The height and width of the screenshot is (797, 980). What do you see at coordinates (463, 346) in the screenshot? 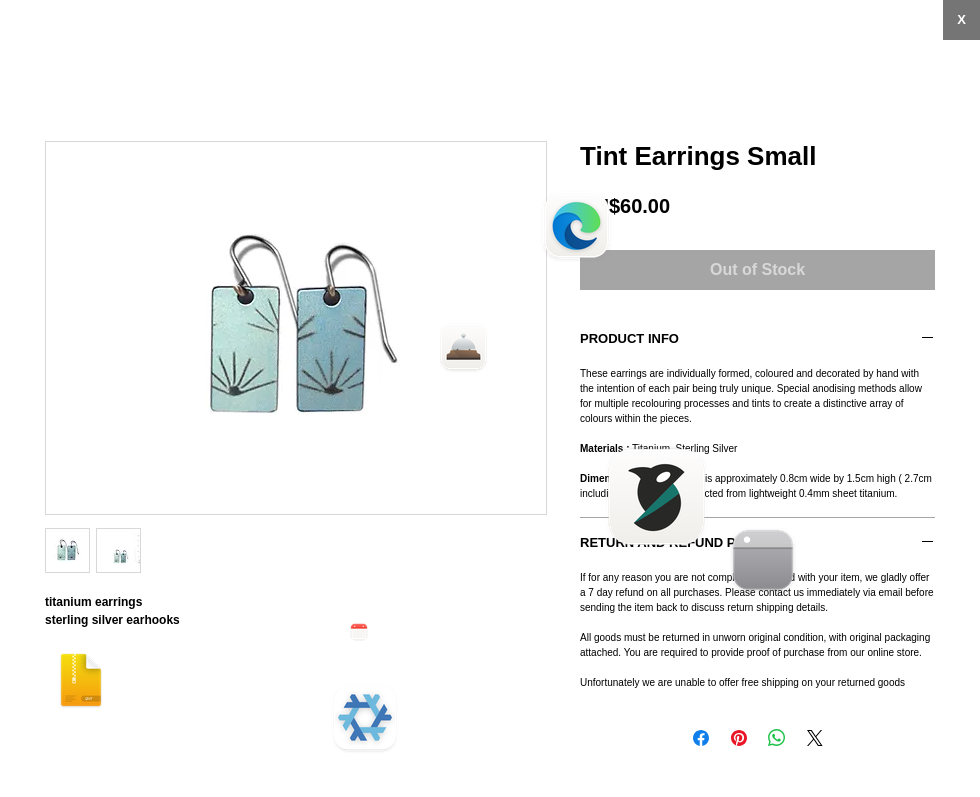
I see `open system services preferences` at bounding box center [463, 346].